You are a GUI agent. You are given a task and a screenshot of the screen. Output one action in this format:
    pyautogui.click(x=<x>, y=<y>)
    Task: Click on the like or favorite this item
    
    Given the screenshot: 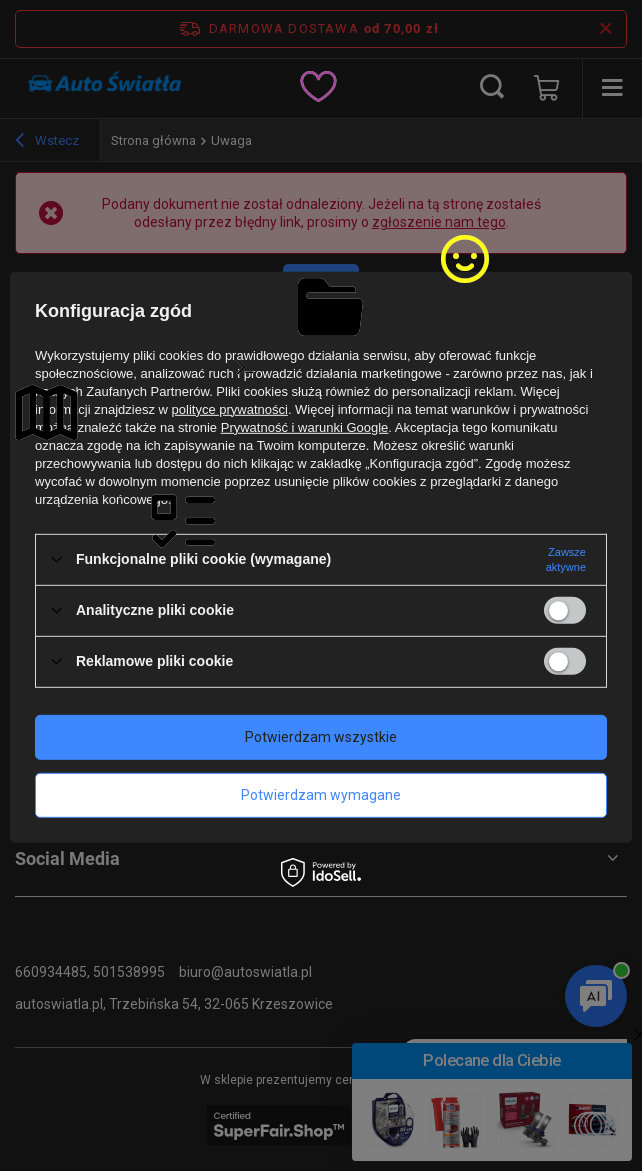 What is the action you would take?
    pyautogui.click(x=318, y=86)
    